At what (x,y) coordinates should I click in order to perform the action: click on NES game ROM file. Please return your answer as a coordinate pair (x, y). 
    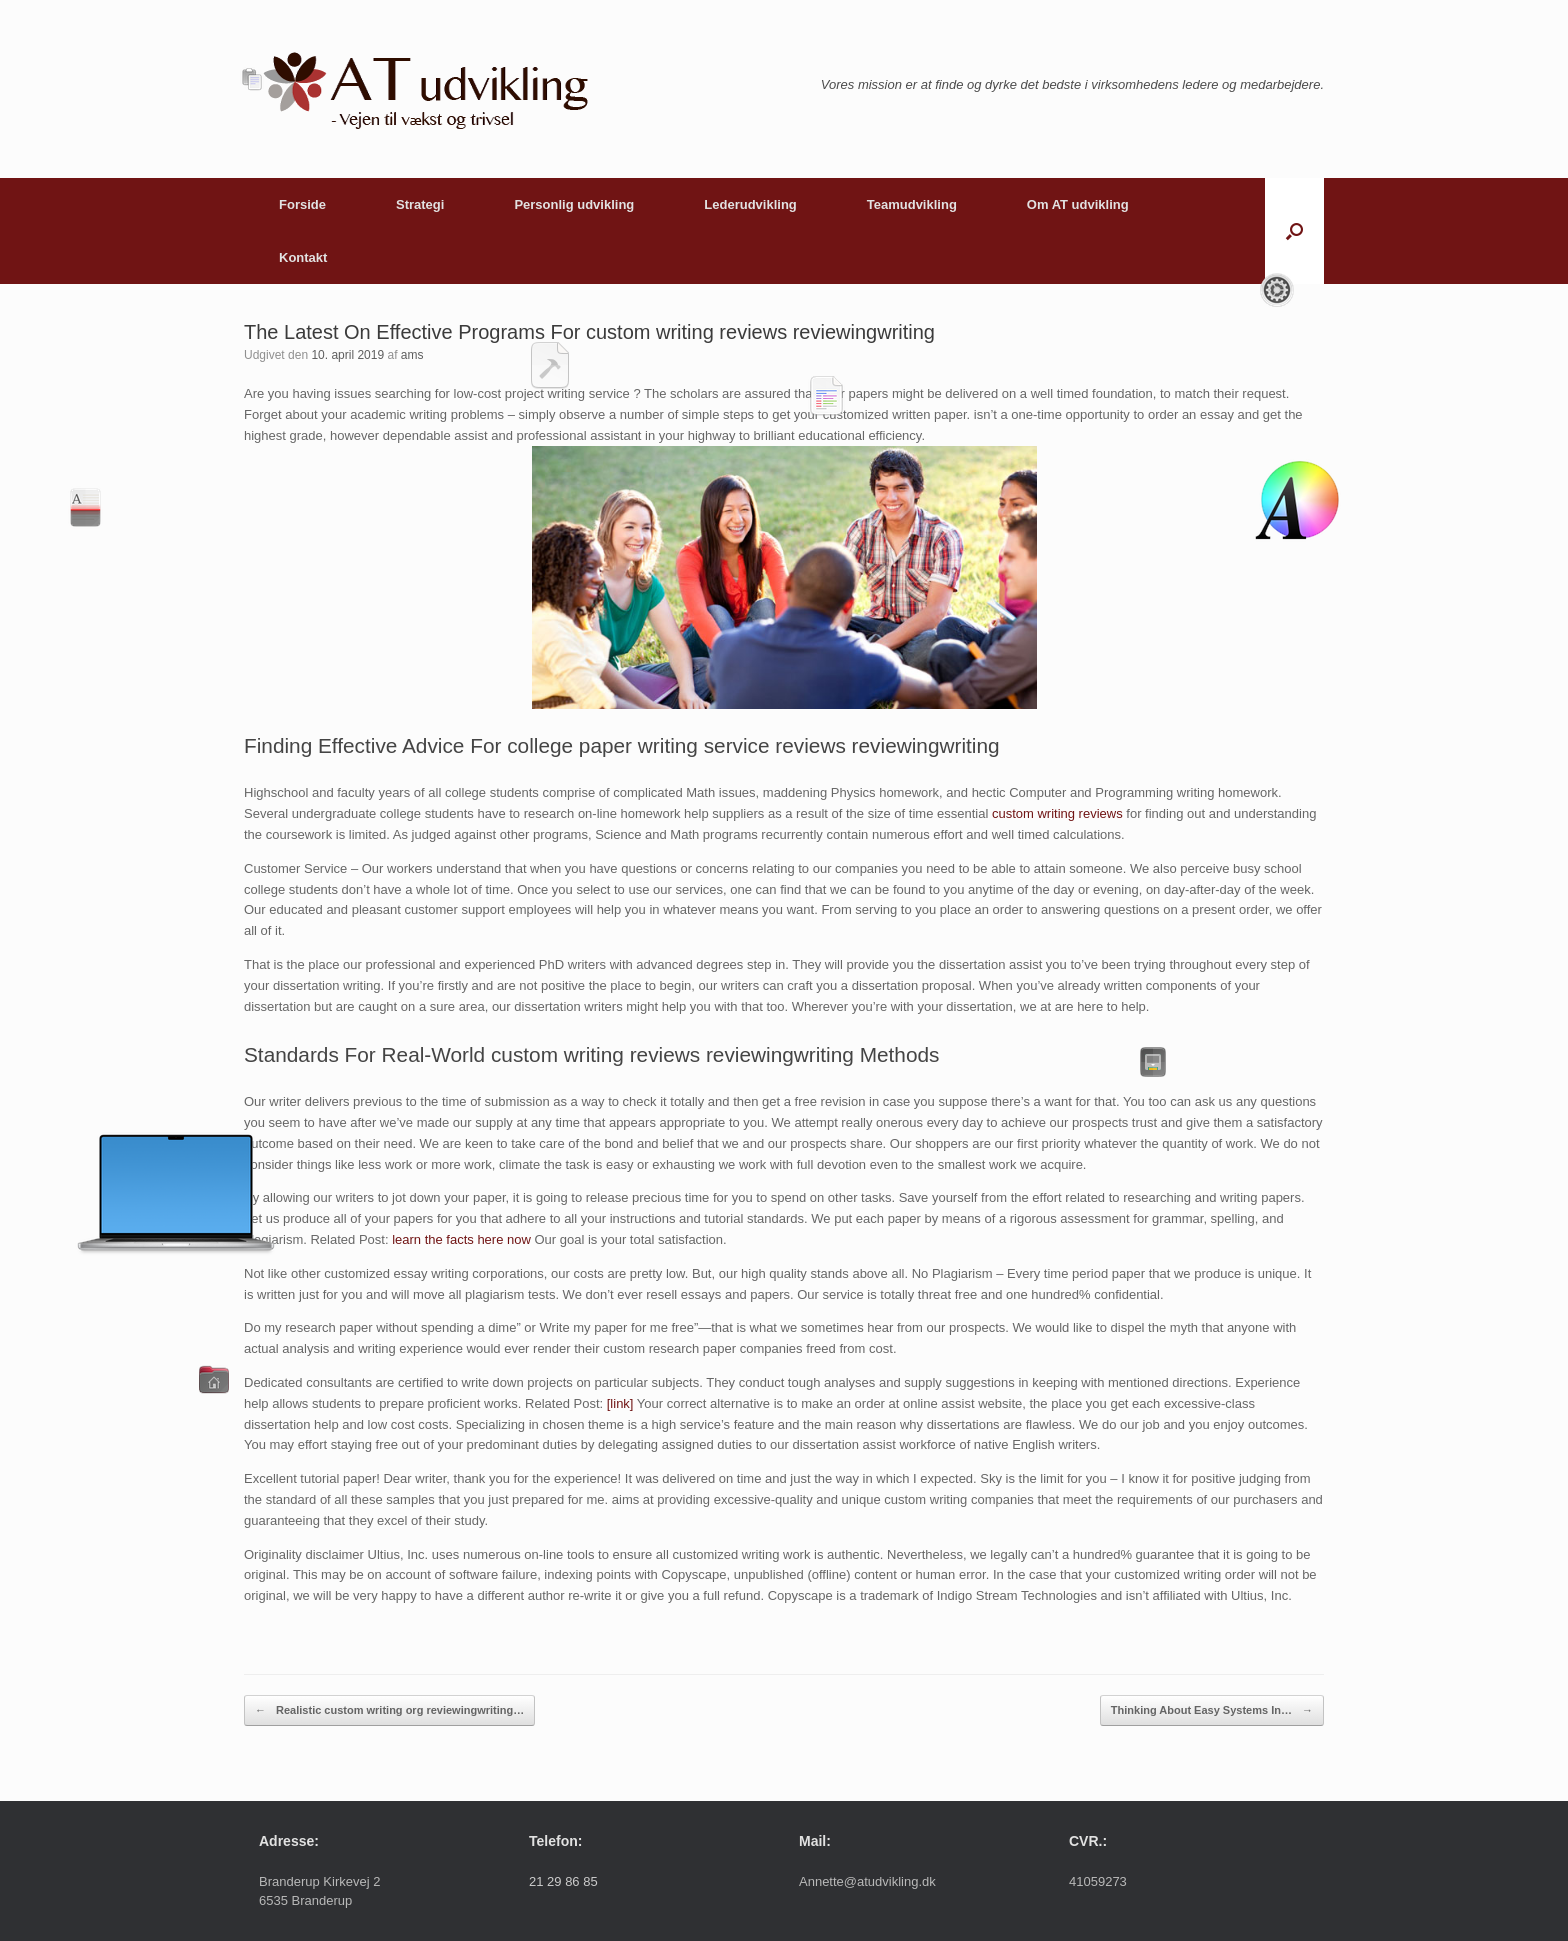
    Looking at the image, I should click on (1153, 1062).